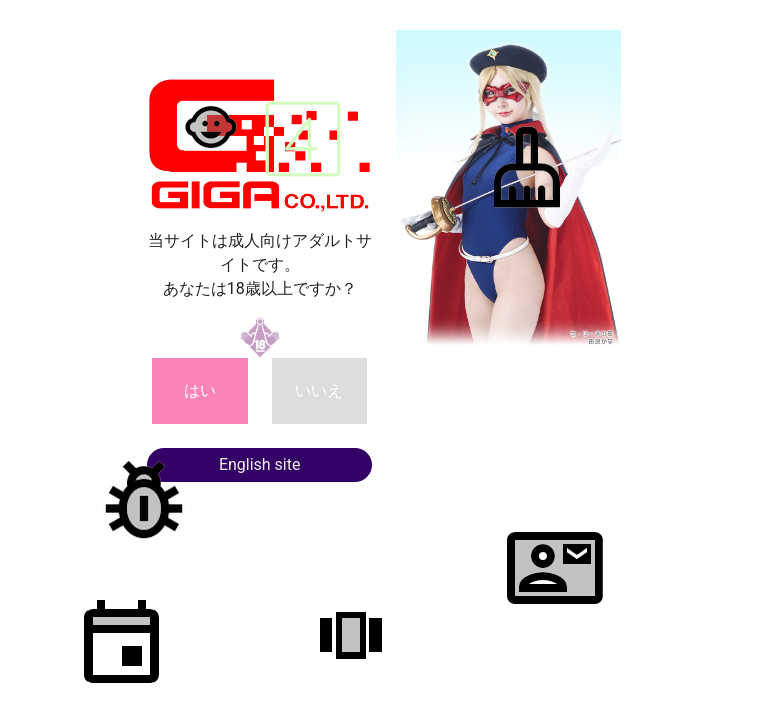 The height and width of the screenshot is (720, 768). Describe the element at coordinates (303, 139) in the screenshot. I see `select option number four` at that location.